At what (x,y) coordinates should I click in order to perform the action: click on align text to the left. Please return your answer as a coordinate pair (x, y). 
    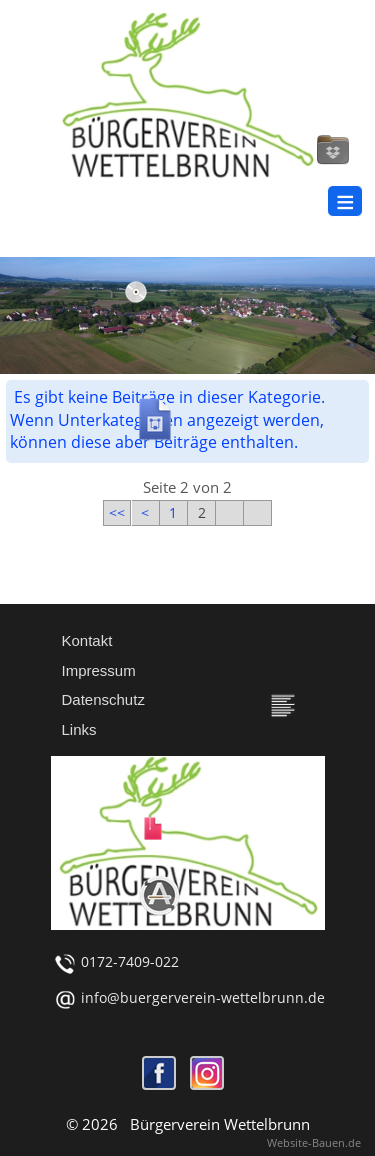
    Looking at the image, I should click on (283, 705).